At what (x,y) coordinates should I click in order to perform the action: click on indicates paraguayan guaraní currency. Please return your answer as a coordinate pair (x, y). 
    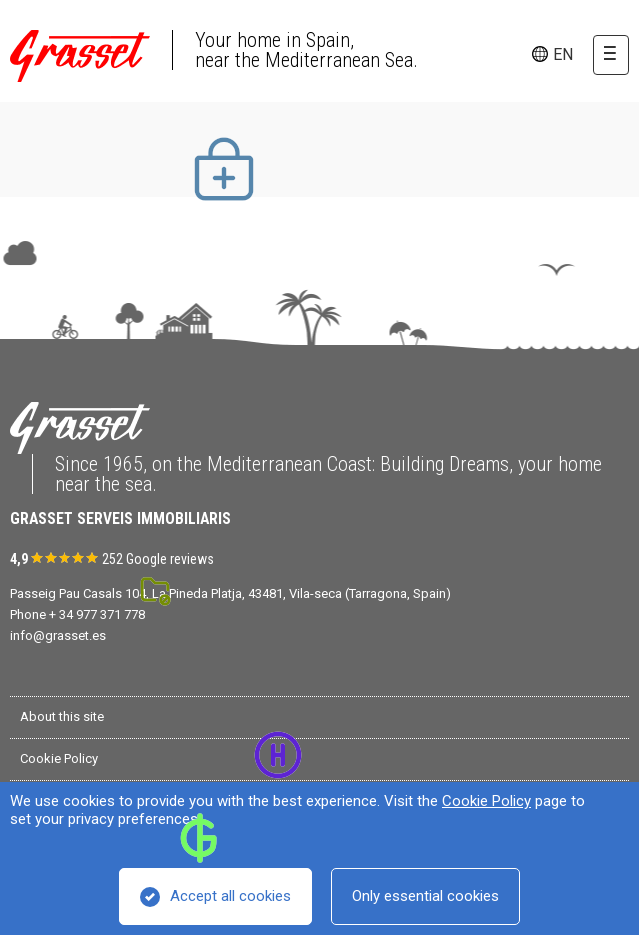
    Looking at the image, I should click on (200, 838).